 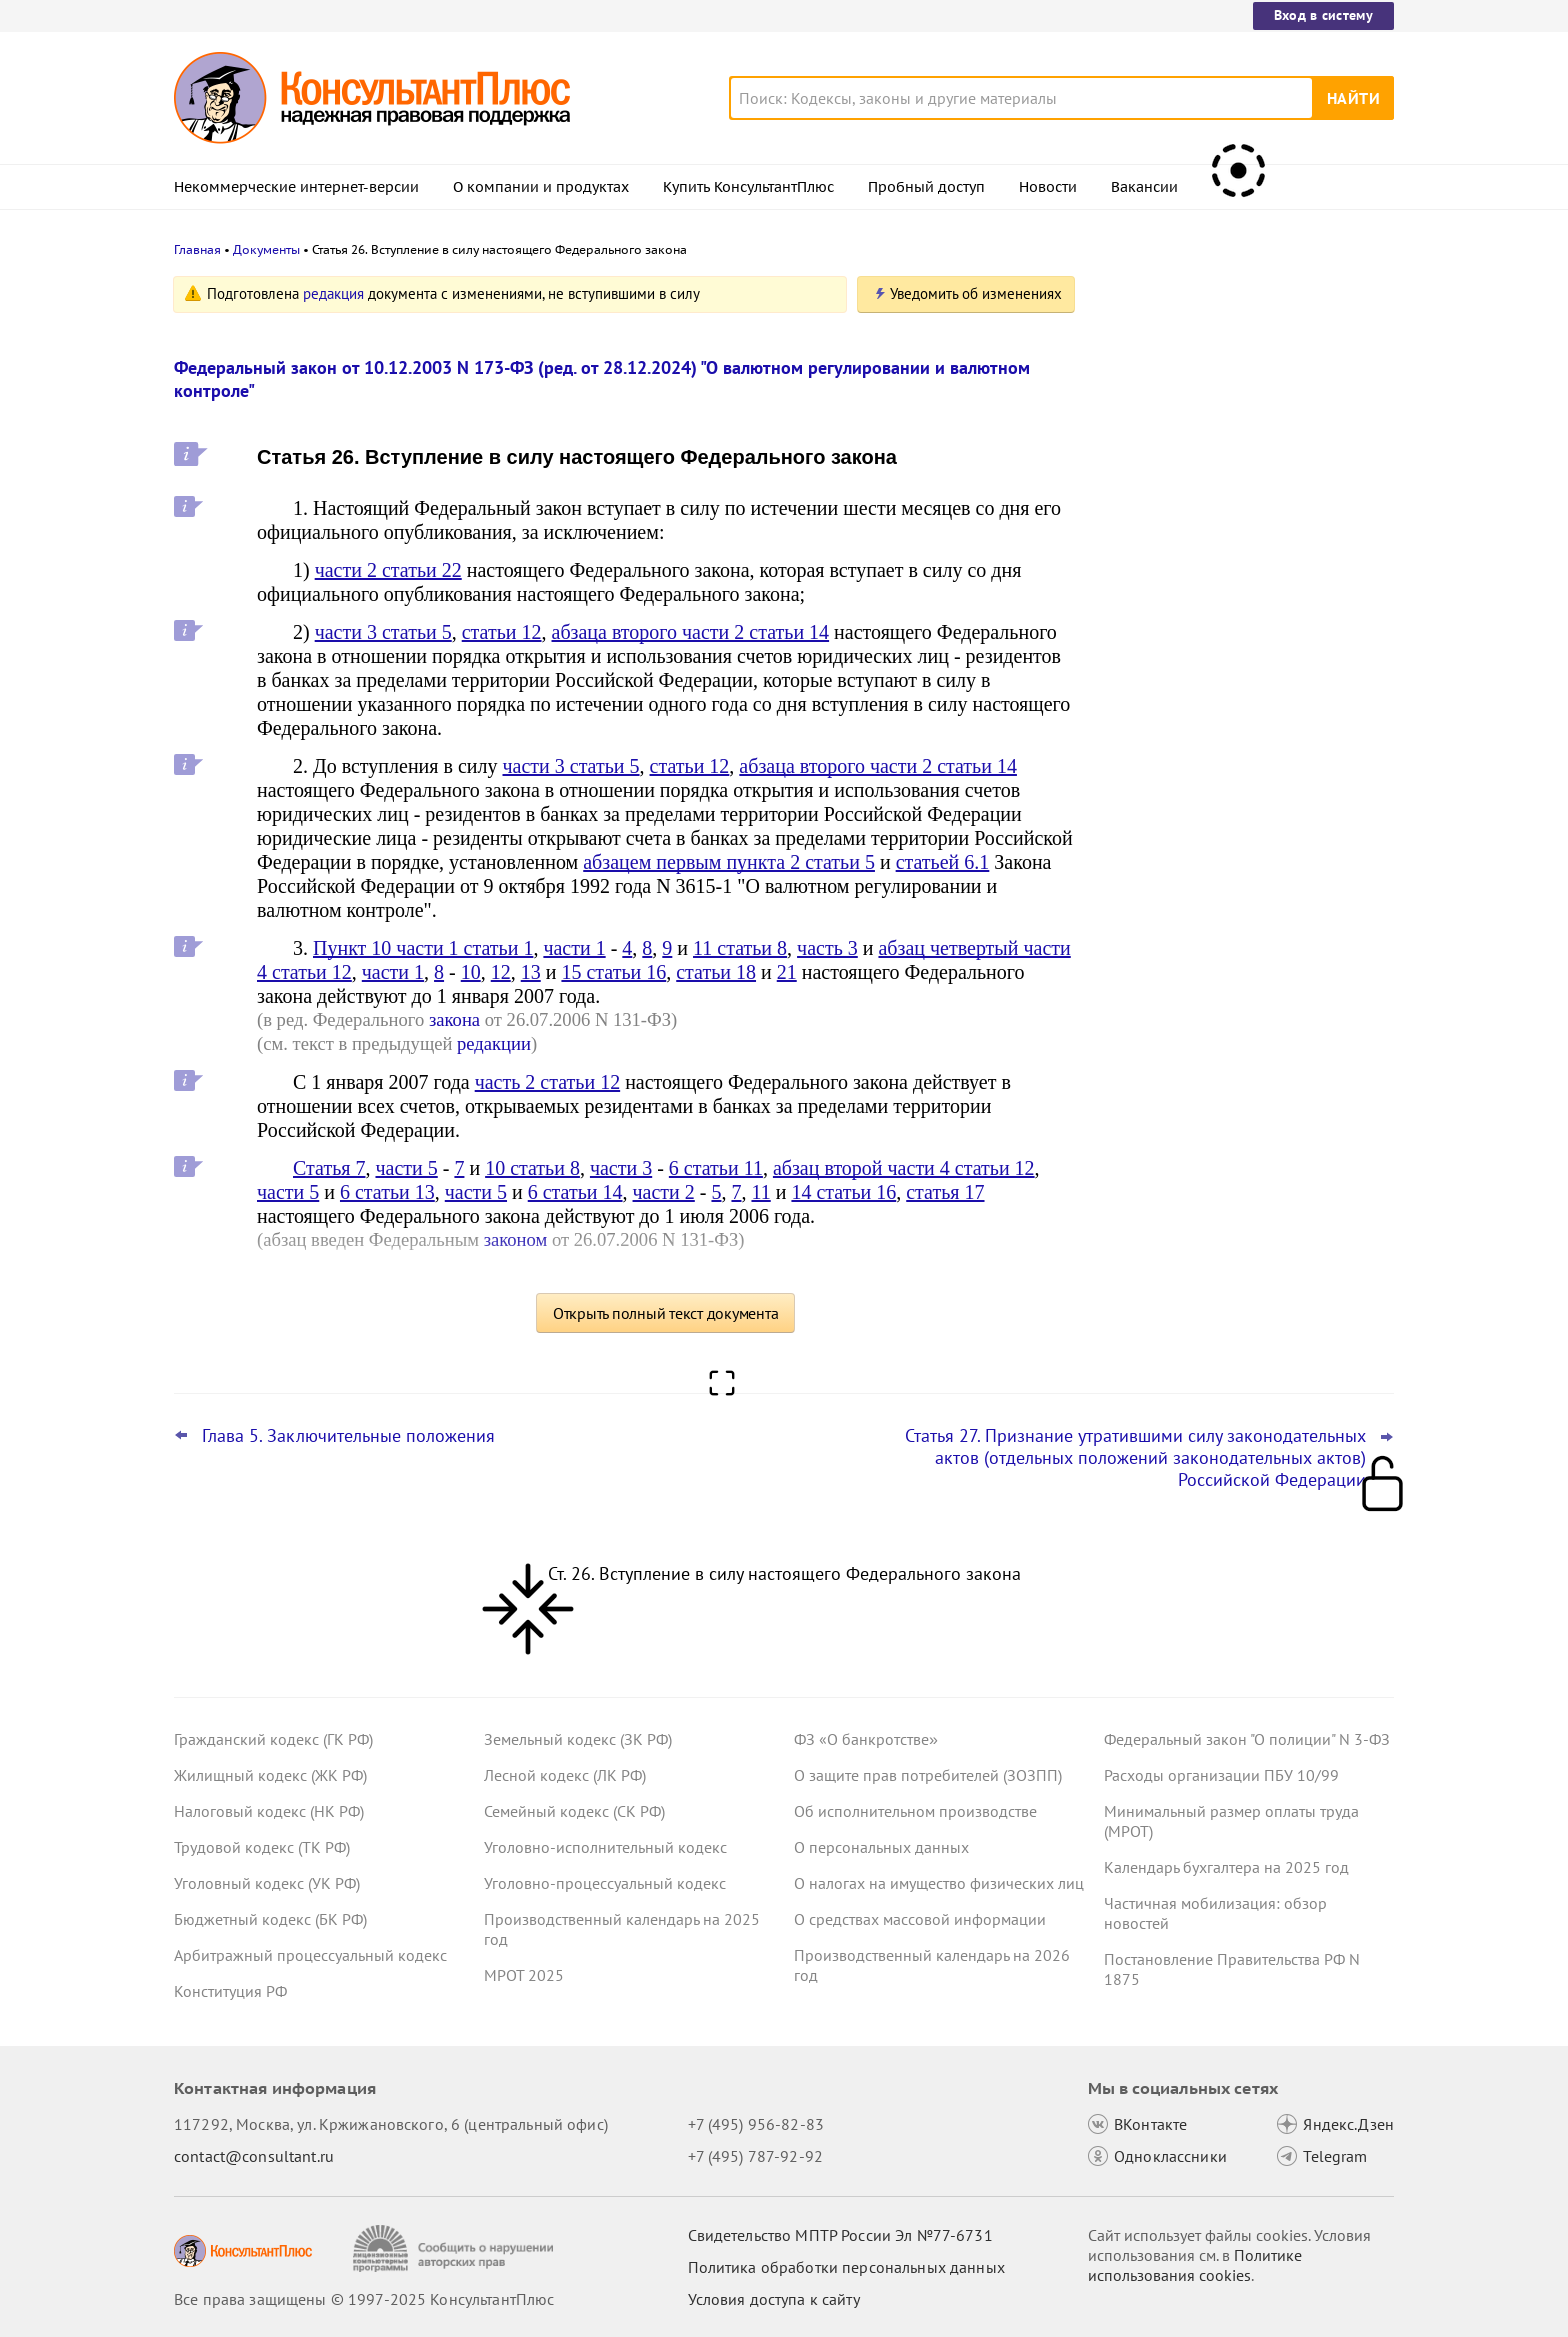 What do you see at coordinates (1238, 170) in the screenshot?
I see `apply tilt-shift blur effect to photo` at bounding box center [1238, 170].